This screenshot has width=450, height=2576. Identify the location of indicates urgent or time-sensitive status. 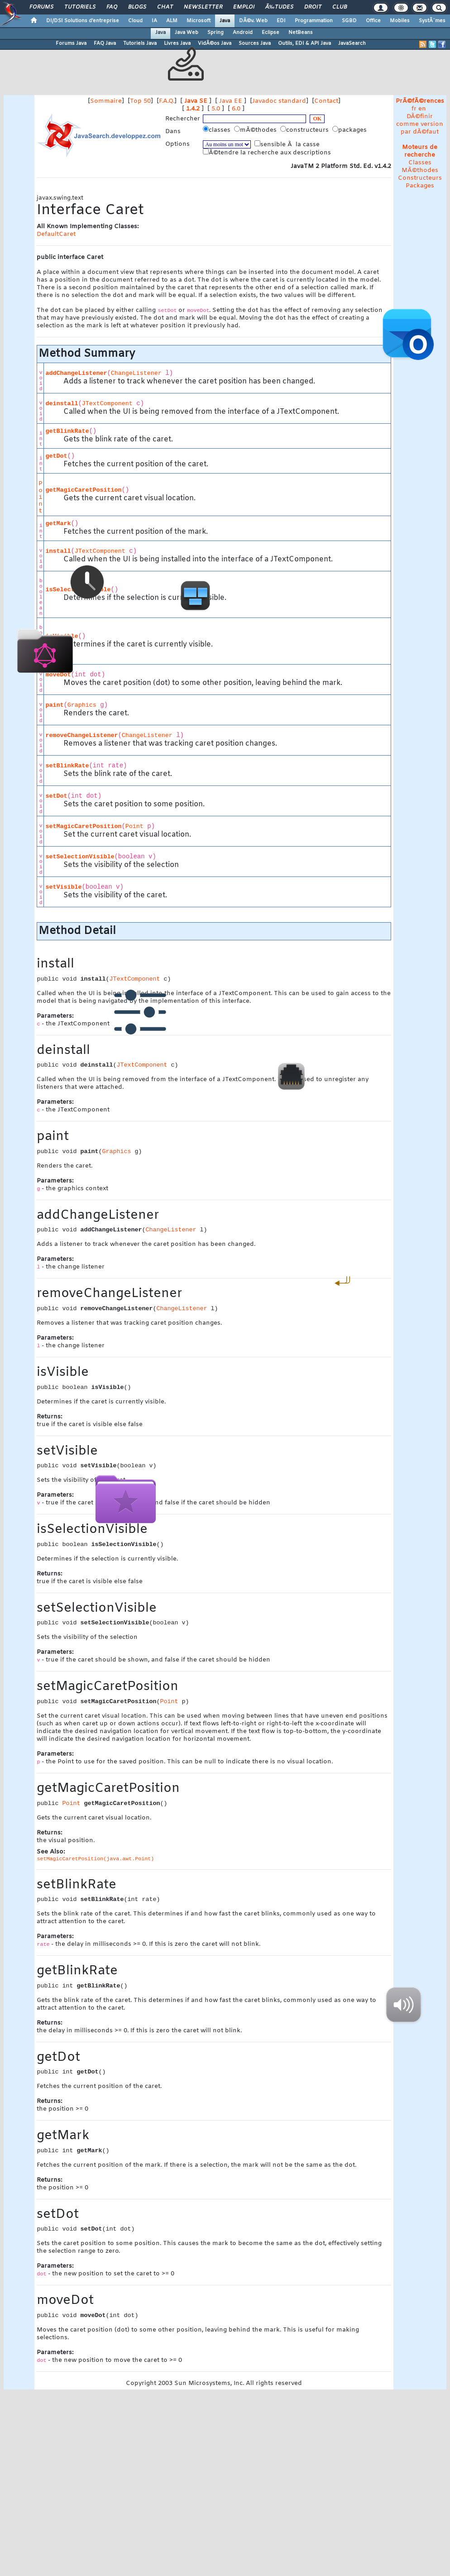
(87, 582).